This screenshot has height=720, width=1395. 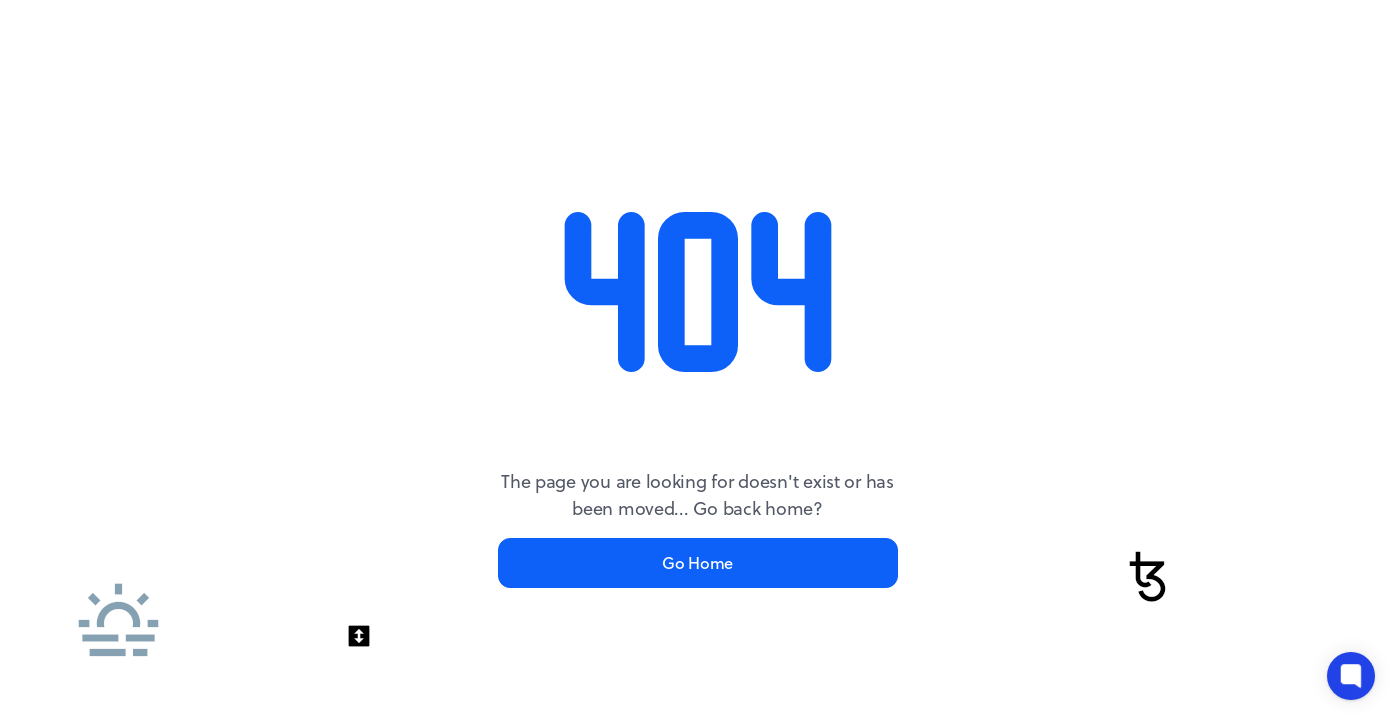 I want to click on indicates hazy weather conditions, so click(x=118, y=623).